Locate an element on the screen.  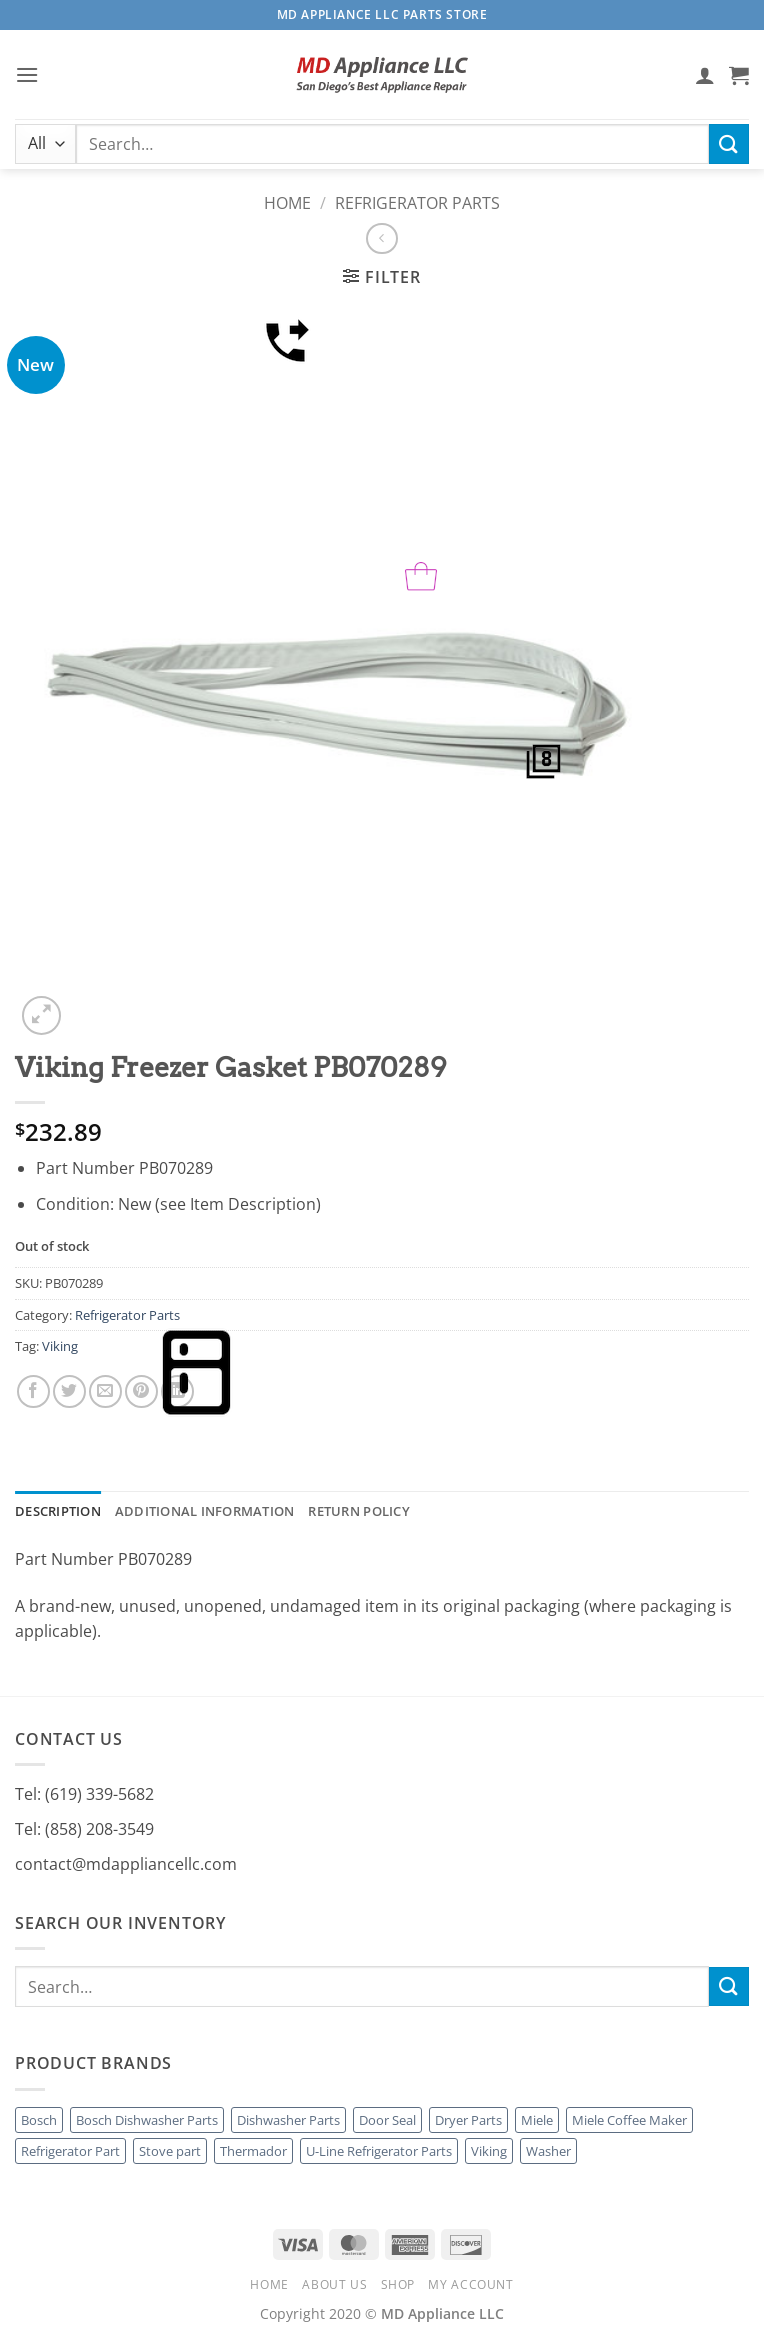
access kitchen appliance controls is located at coordinates (196, 1372).